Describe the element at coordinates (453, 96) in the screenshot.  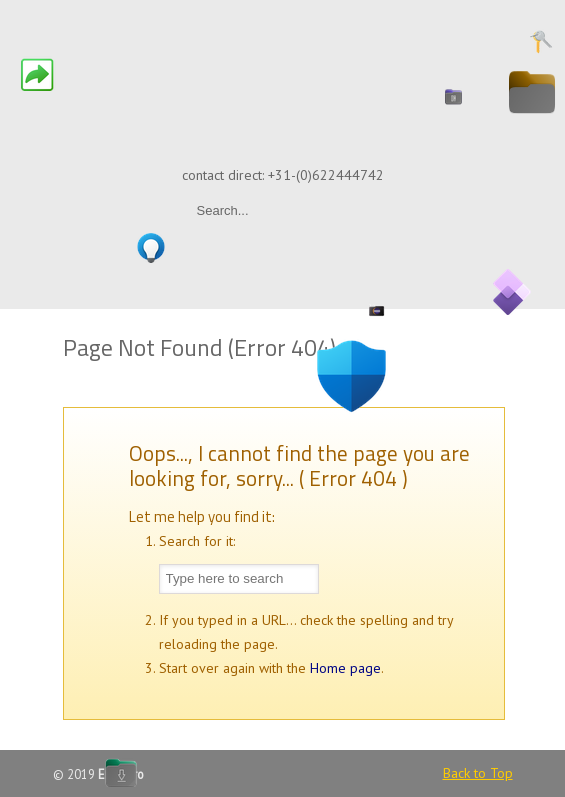
I see `open templates folder` at that location.